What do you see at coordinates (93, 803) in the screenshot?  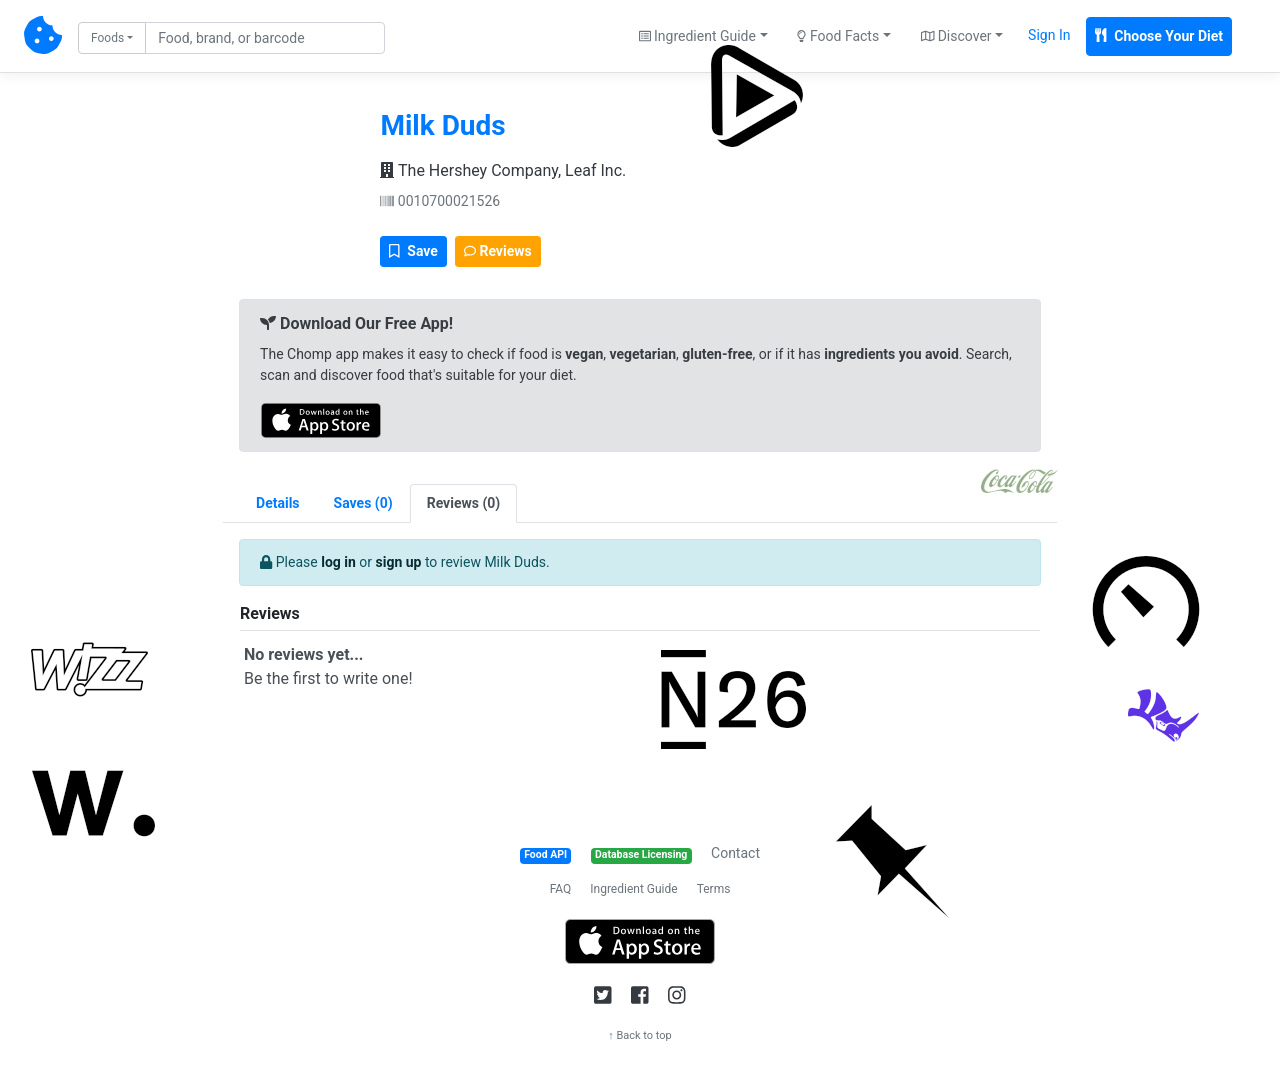 I see `visit the Awwwards website` at bounding box center [93, 803].